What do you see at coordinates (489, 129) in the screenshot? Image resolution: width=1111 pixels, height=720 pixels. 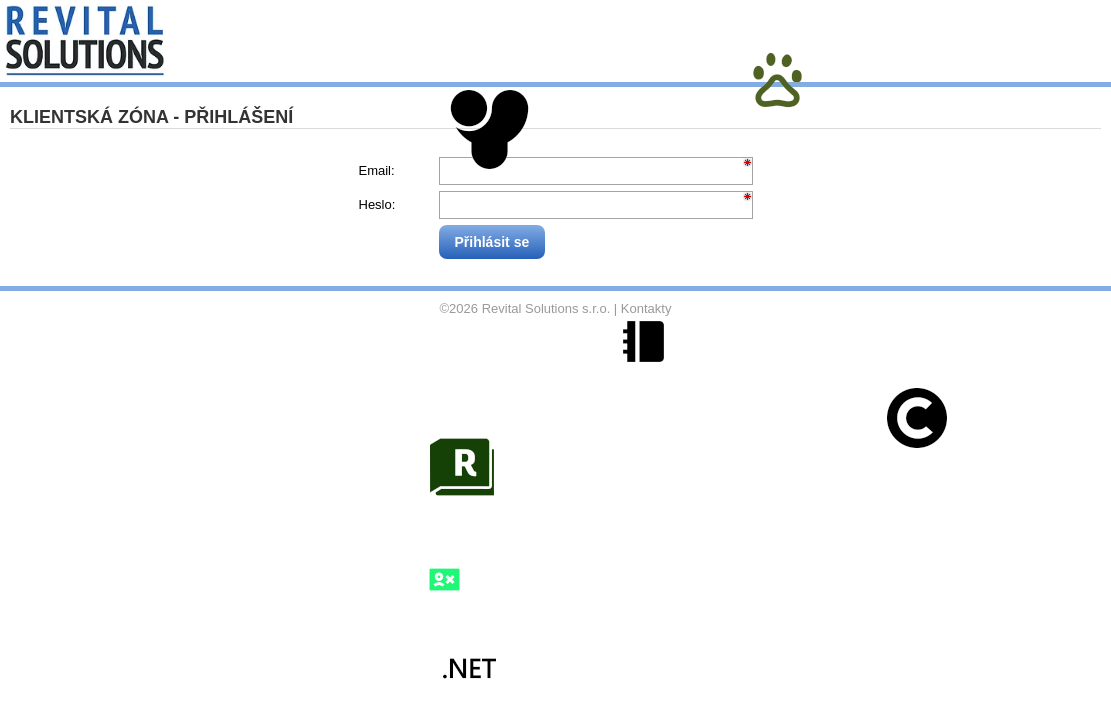 I see `open the YOLO anonymous messaging app` at bounding box center [489, 129].